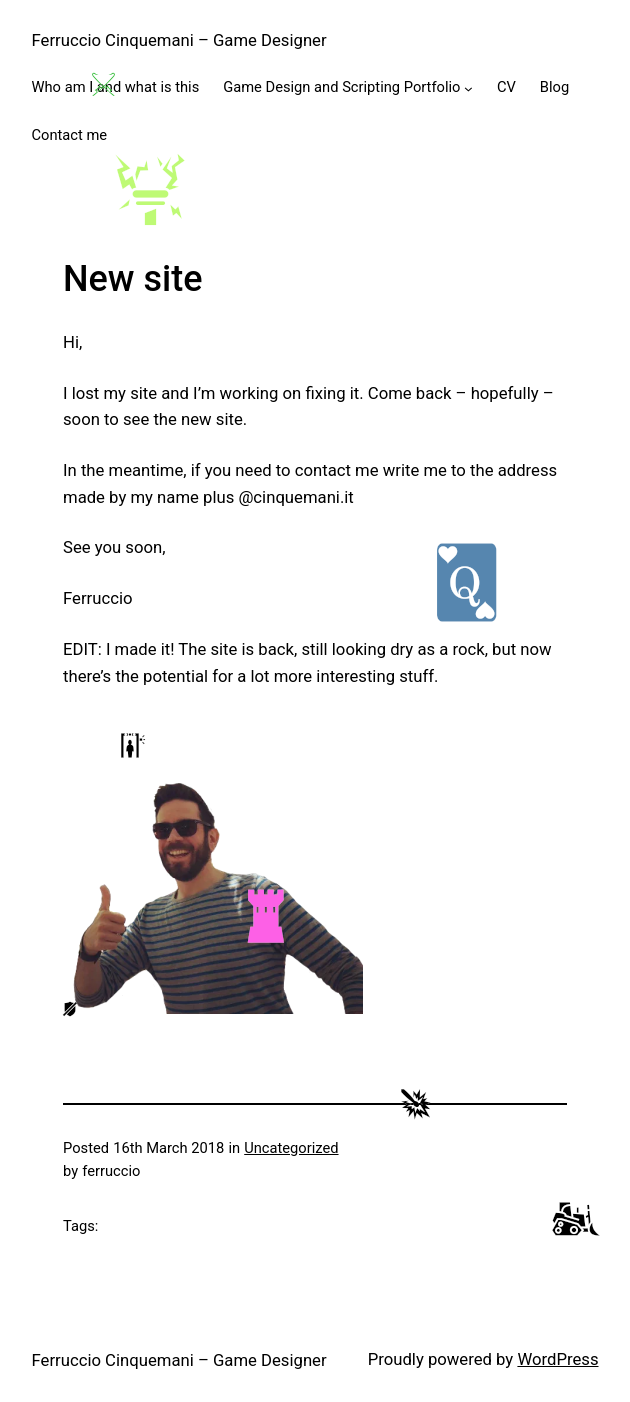 The height and width of the screenshot is (1402, 630). What do you see at coordinates (70, 1009) in the screenshot?
I see `protection or security features are disabled` at bounding box center [70, 1009].